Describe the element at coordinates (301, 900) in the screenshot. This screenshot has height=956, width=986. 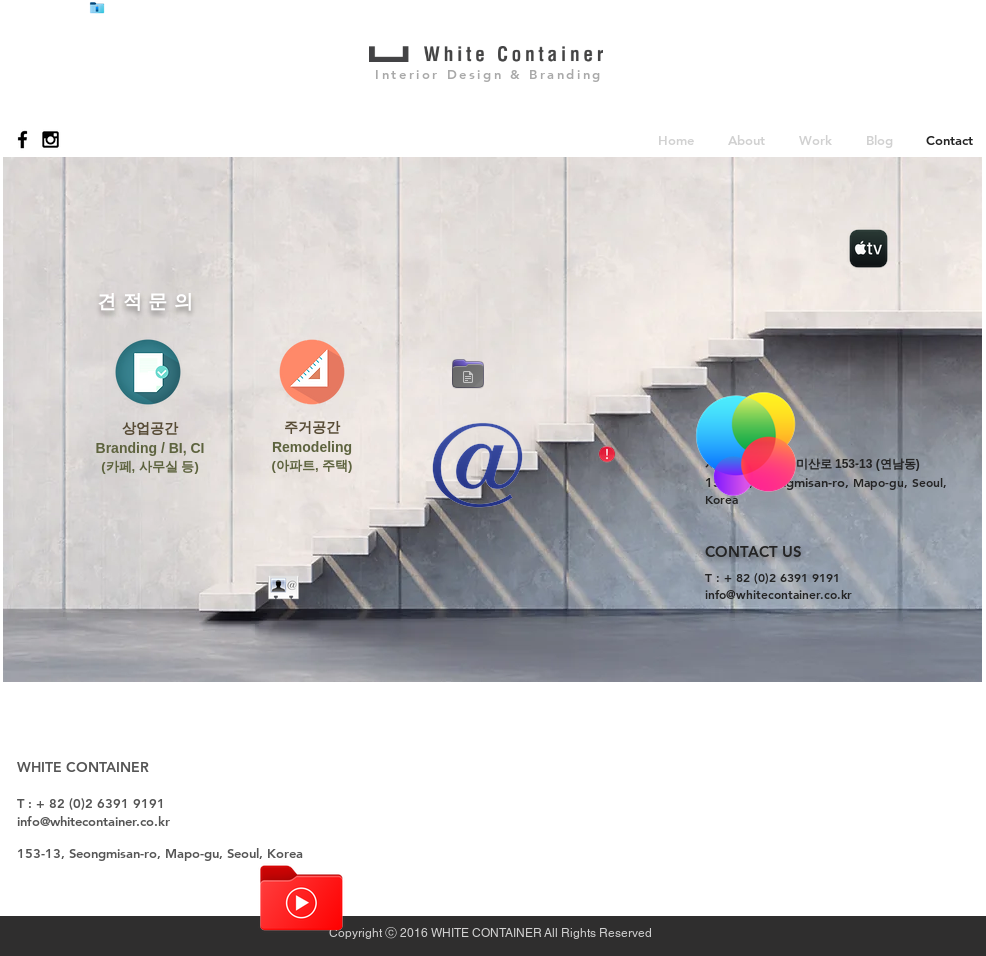
I see `open folder containing youtube music files` at that location.